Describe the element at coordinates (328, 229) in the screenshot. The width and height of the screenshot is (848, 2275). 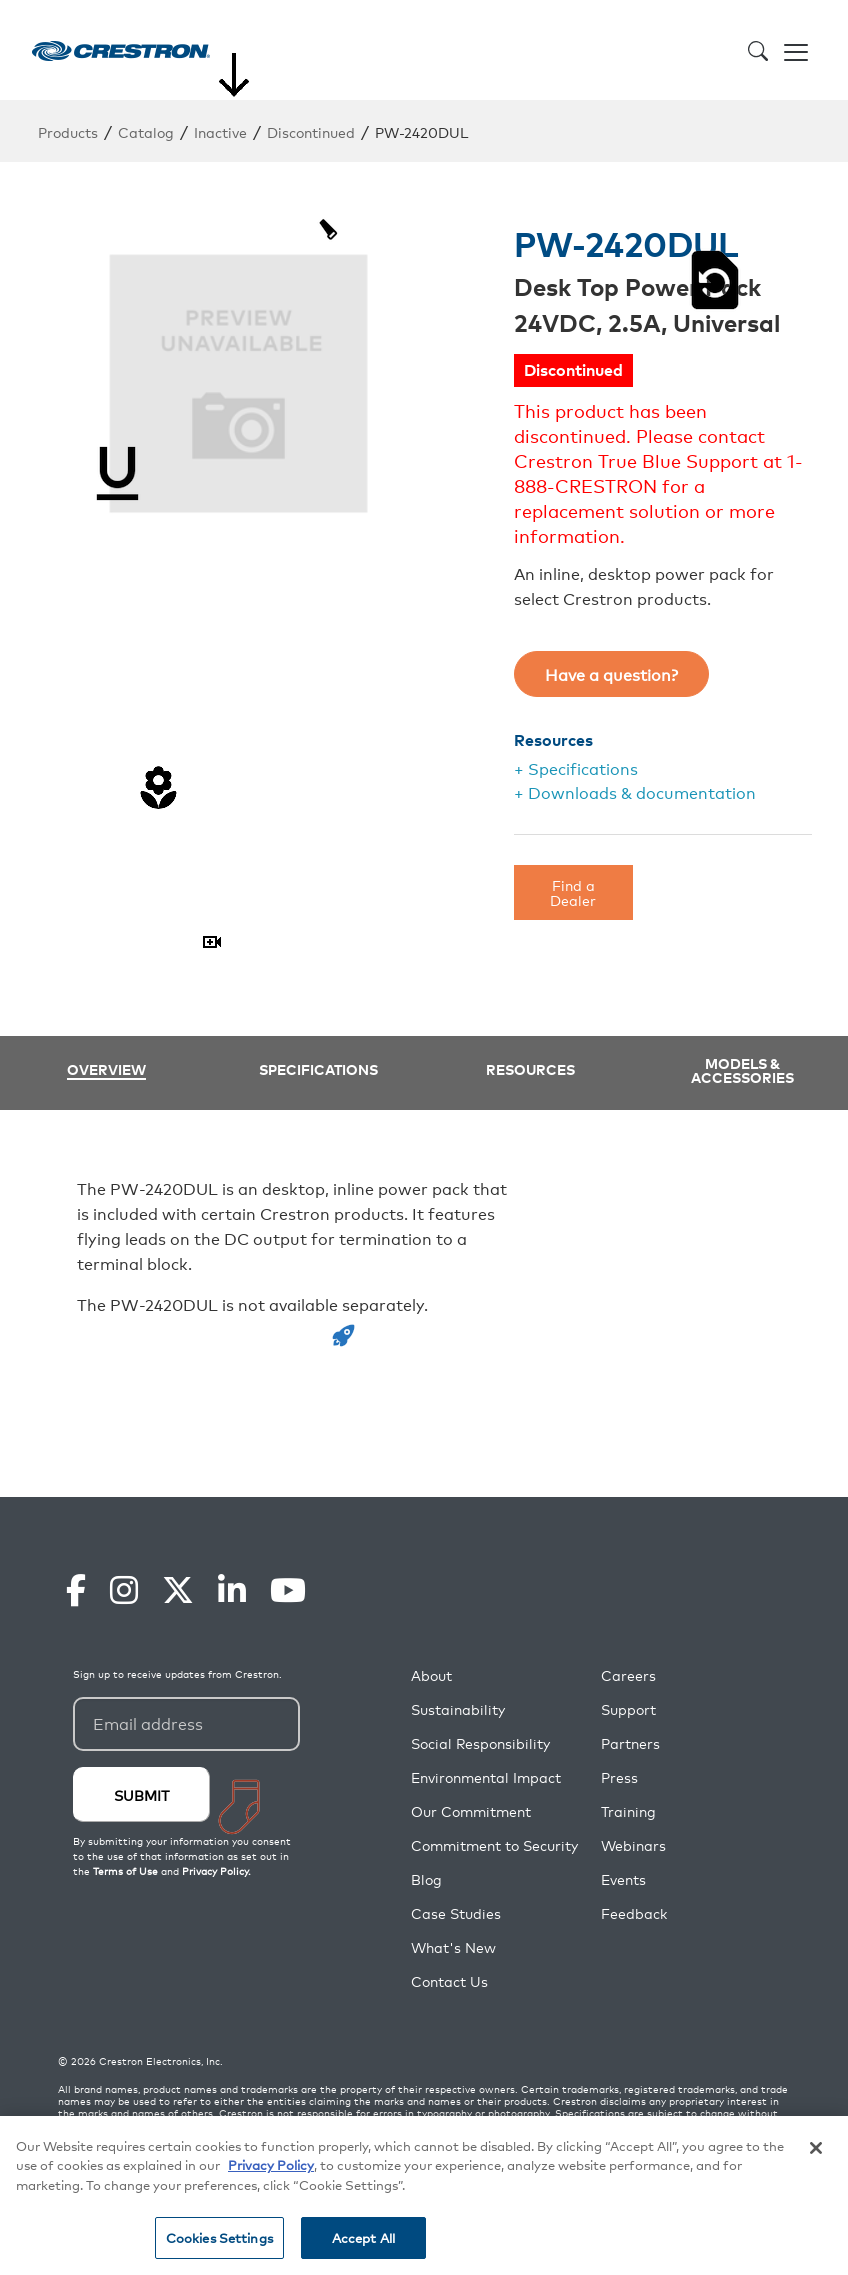
I see `find carpentry or woodworking services` at that location.